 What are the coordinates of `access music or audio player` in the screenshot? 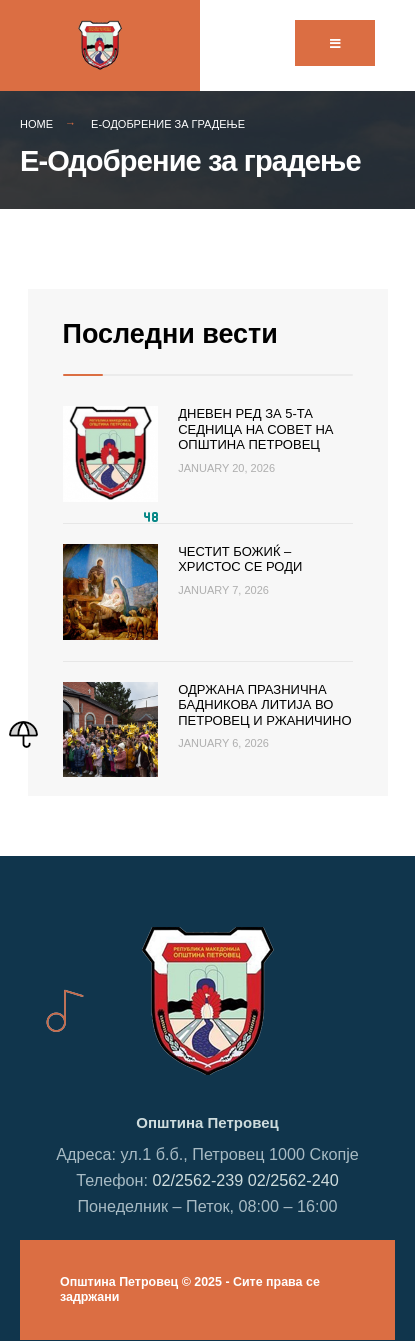 It's located at (65, 1010).